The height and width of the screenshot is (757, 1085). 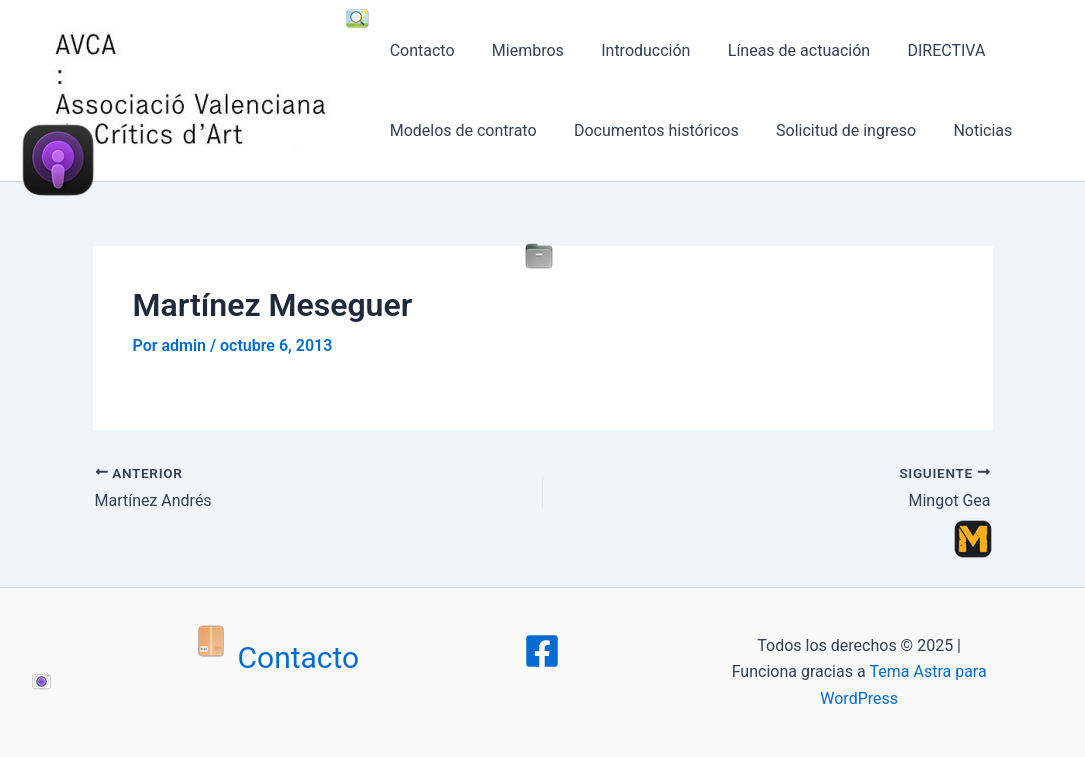 I want to click on open webcamoid camera application, so click(x=41, y=681).